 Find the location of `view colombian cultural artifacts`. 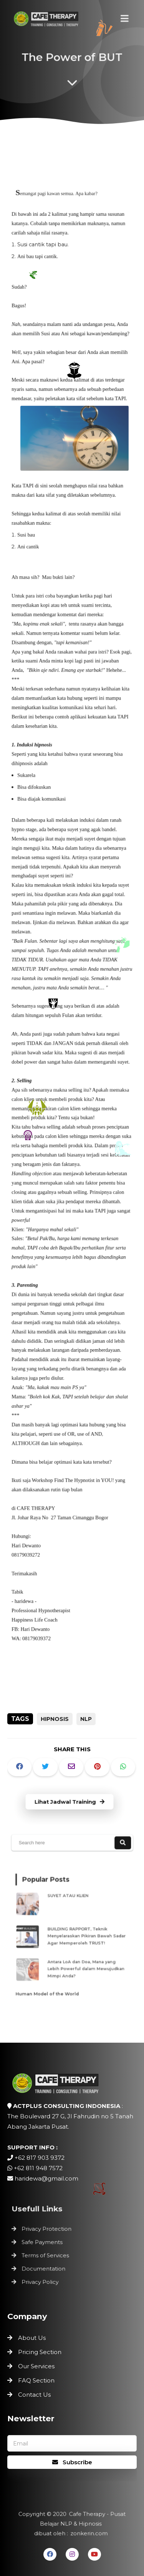

view colombian cultural artifacts is located at coordinates (28, 1135).